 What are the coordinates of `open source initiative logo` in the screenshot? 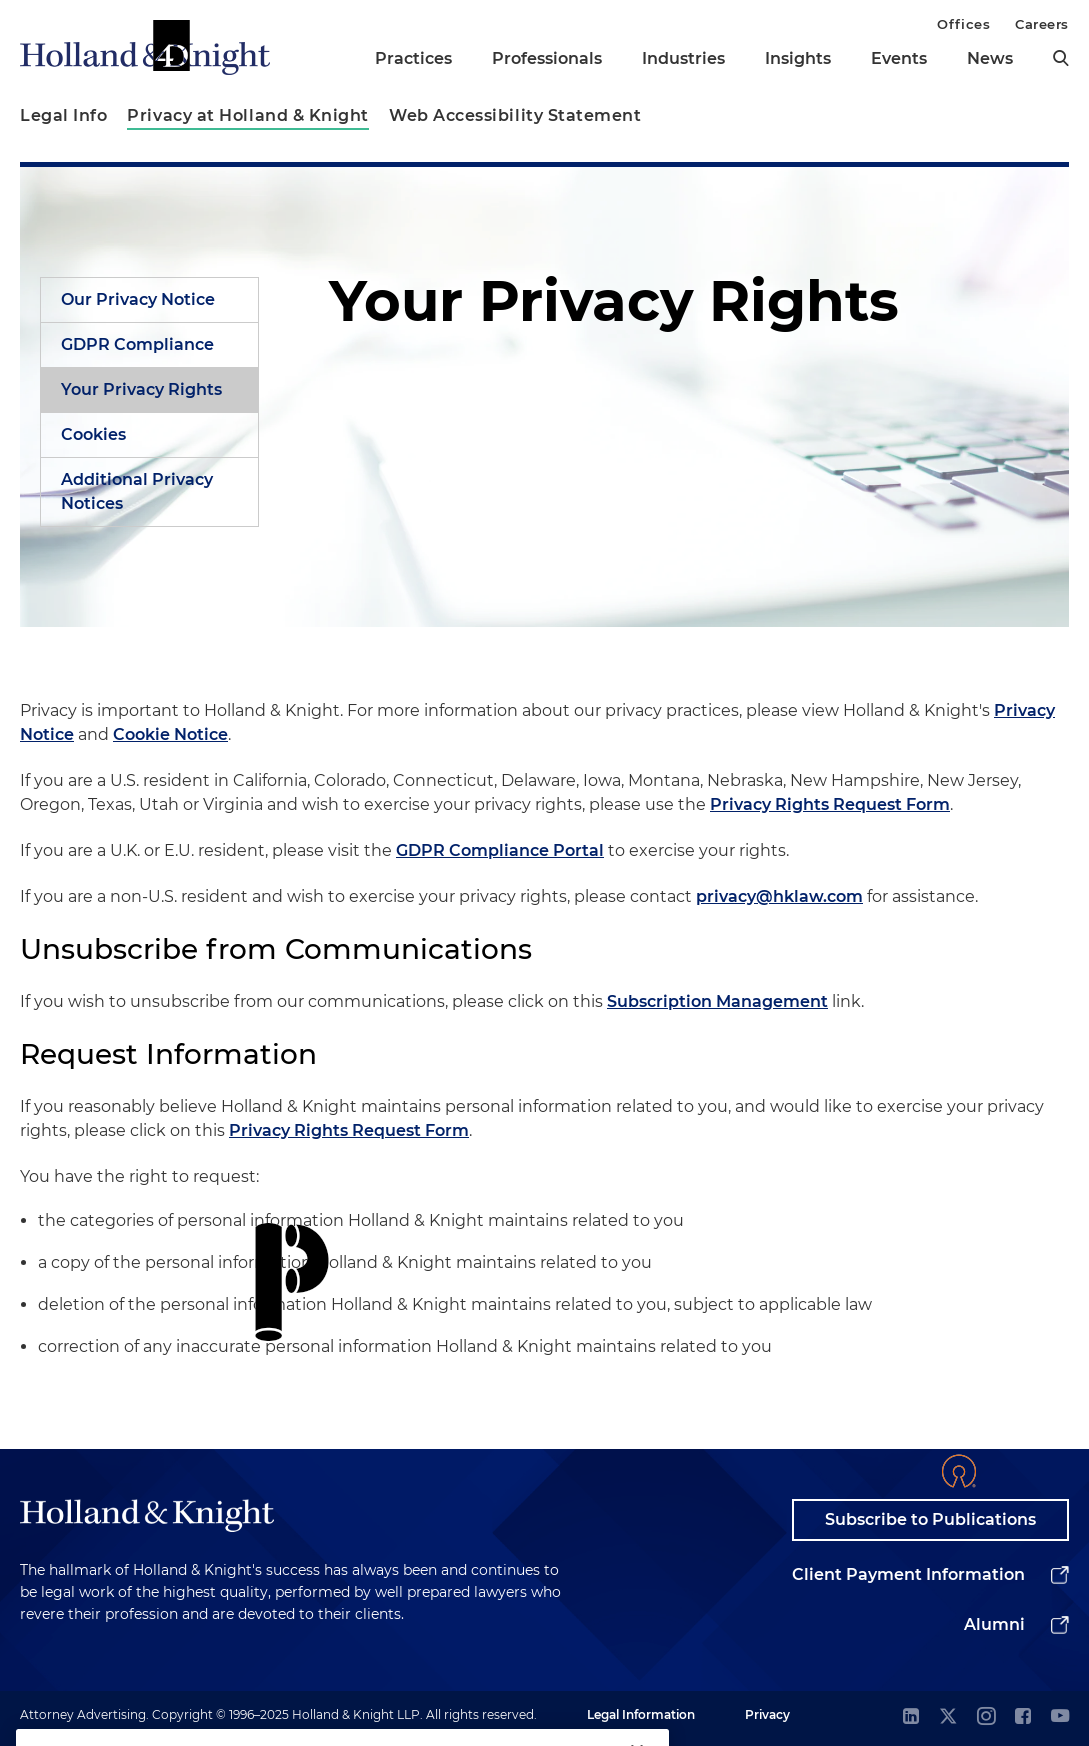 It's located at (959, 1471).